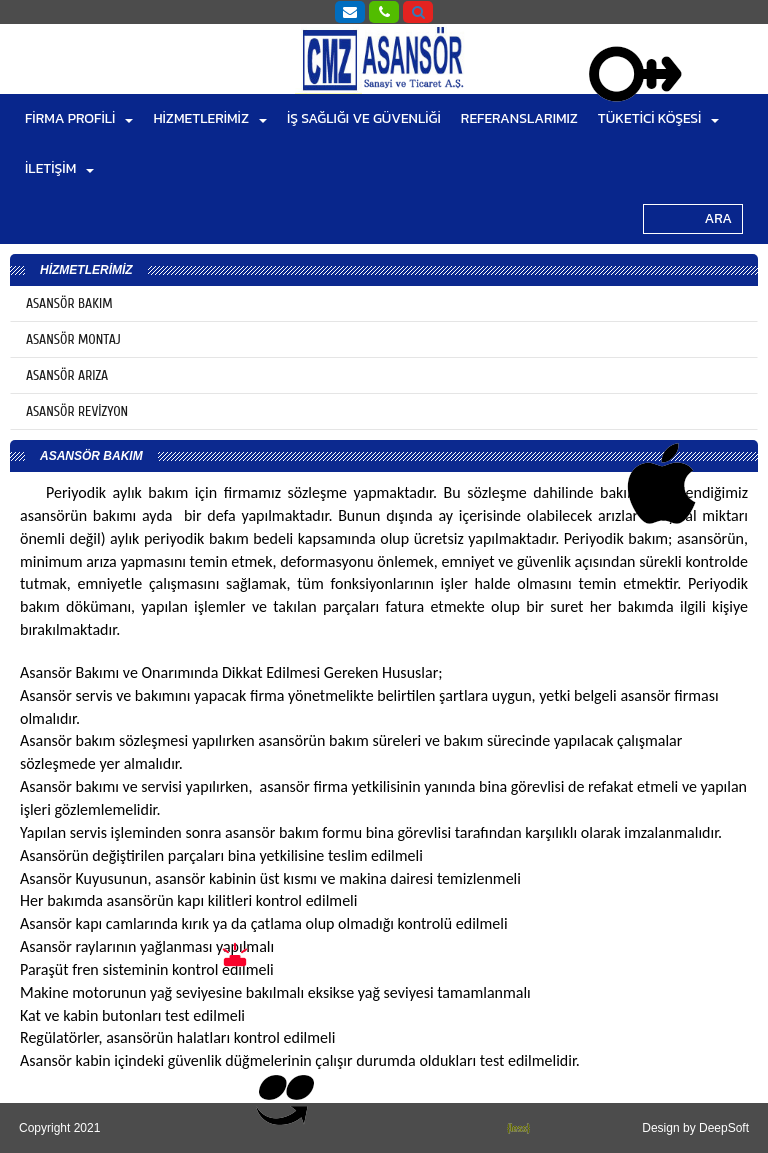 This screenshot has height=1153, width=768. What do you see at coordinates (518, 1128) in the screenshot?
I see `less css preprocessor logo` at bounding box center [518, 1128].